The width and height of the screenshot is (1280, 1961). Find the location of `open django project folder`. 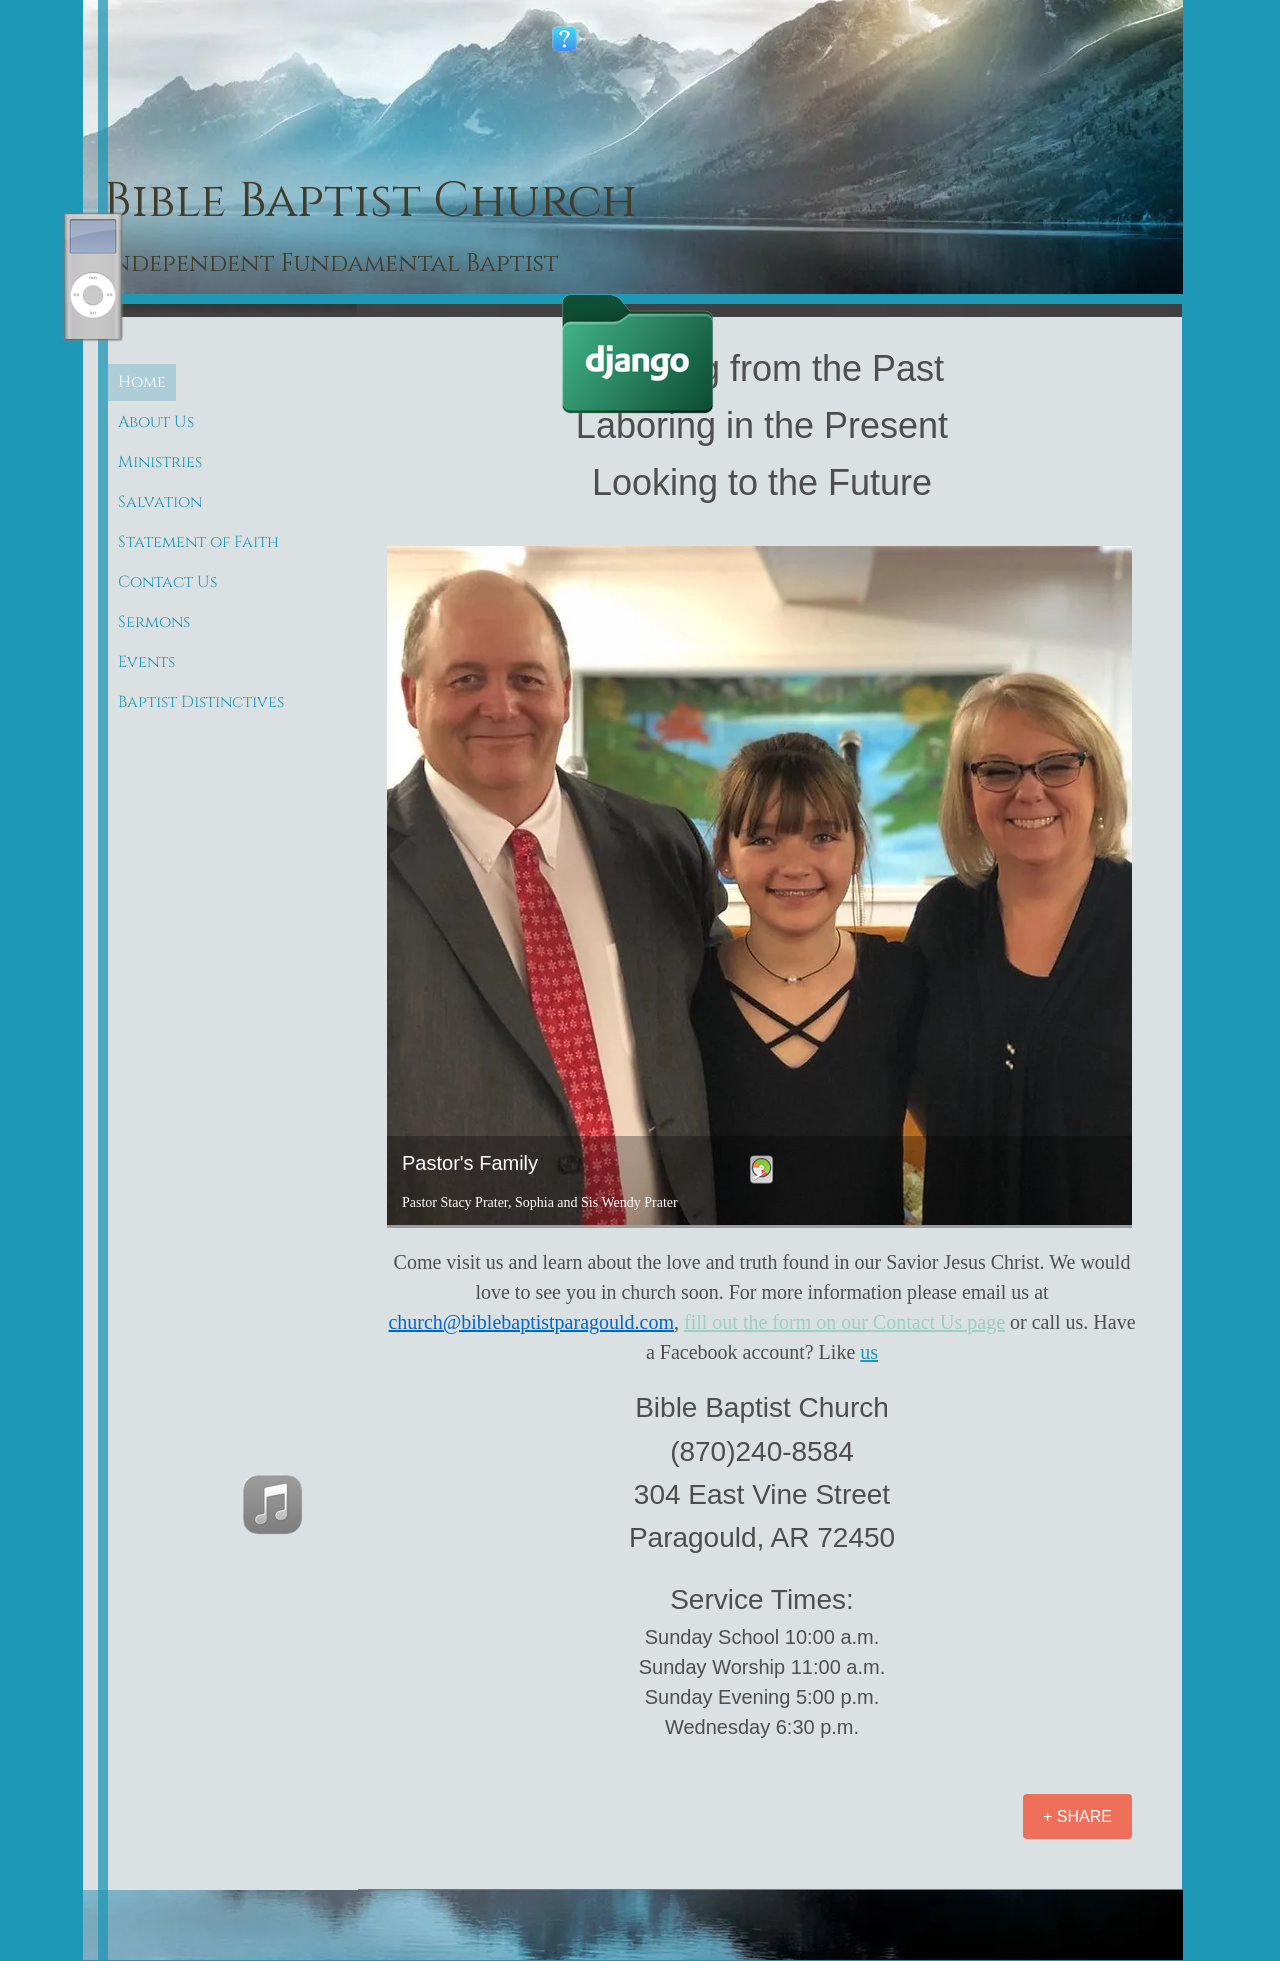

open django project folder is located at coordinates (637, 358).